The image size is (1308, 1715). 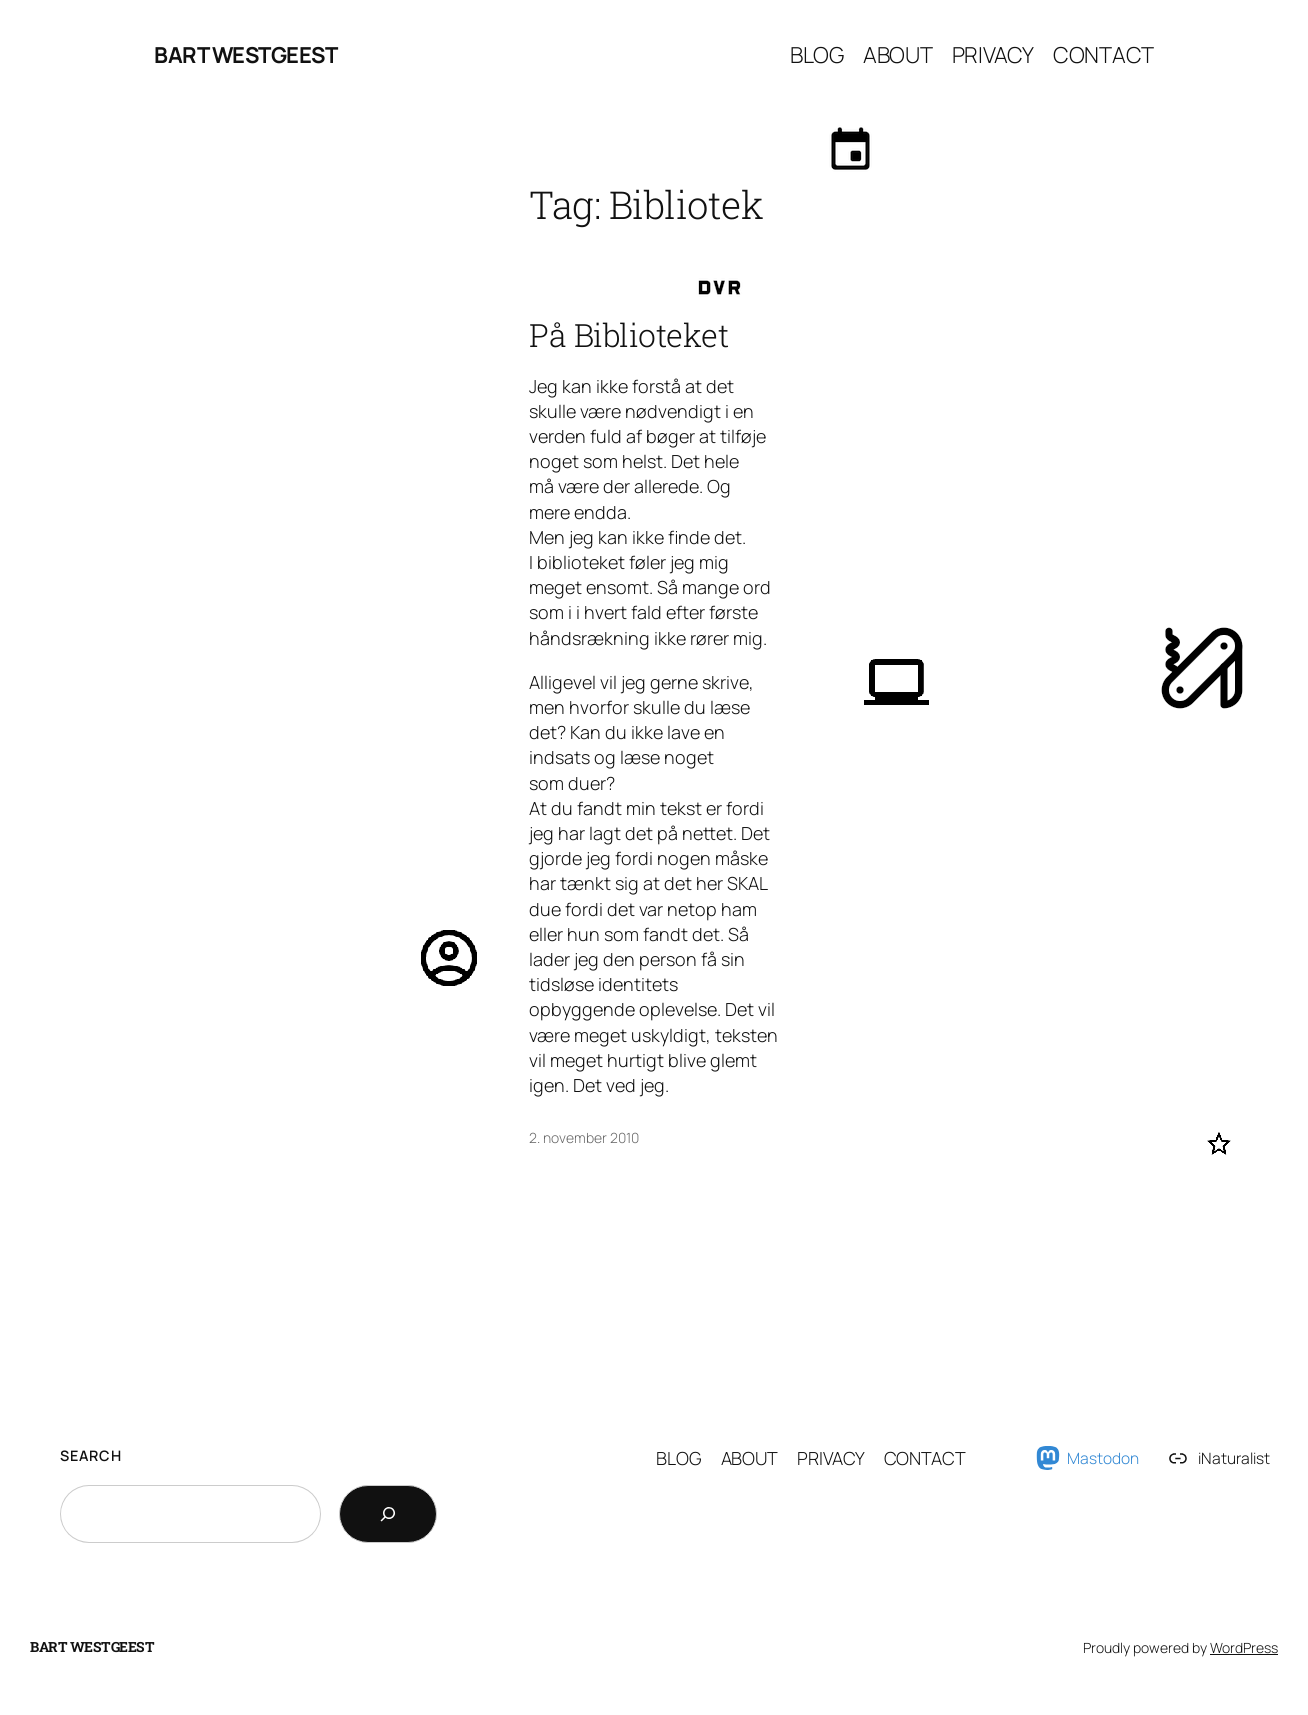 I want to click on view calendar or scheduled events, so click(x=850, y=148).